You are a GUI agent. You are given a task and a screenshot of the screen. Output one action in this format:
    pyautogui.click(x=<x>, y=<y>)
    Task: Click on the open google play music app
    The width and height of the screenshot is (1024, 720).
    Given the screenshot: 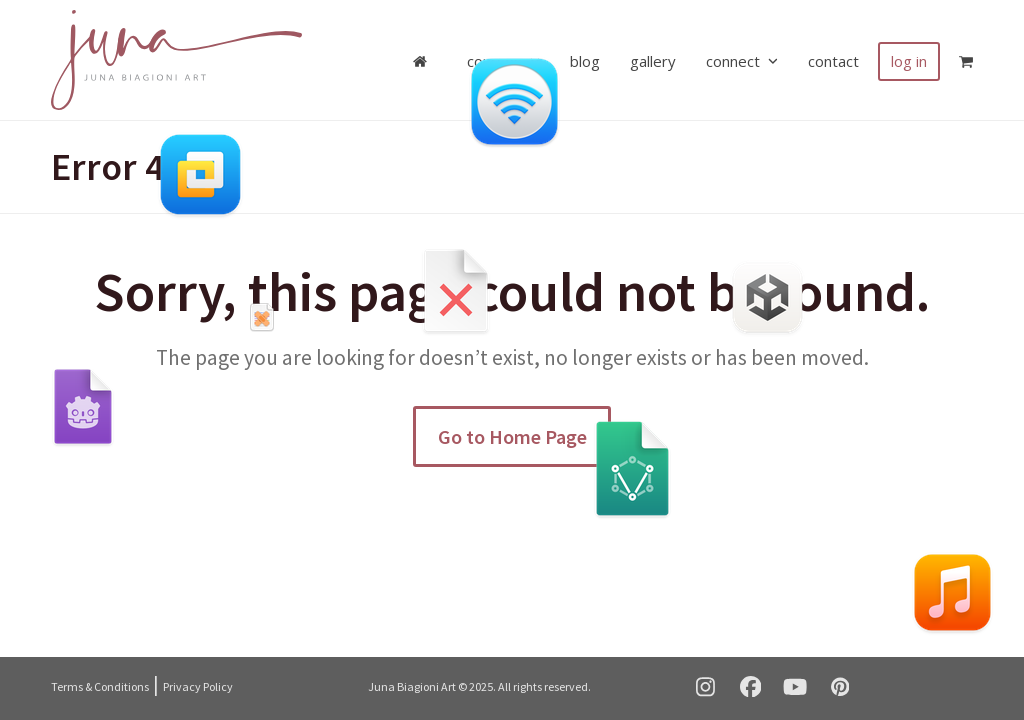 What is the action you would take?
    pyautogui.click(x=952, y=592)
    